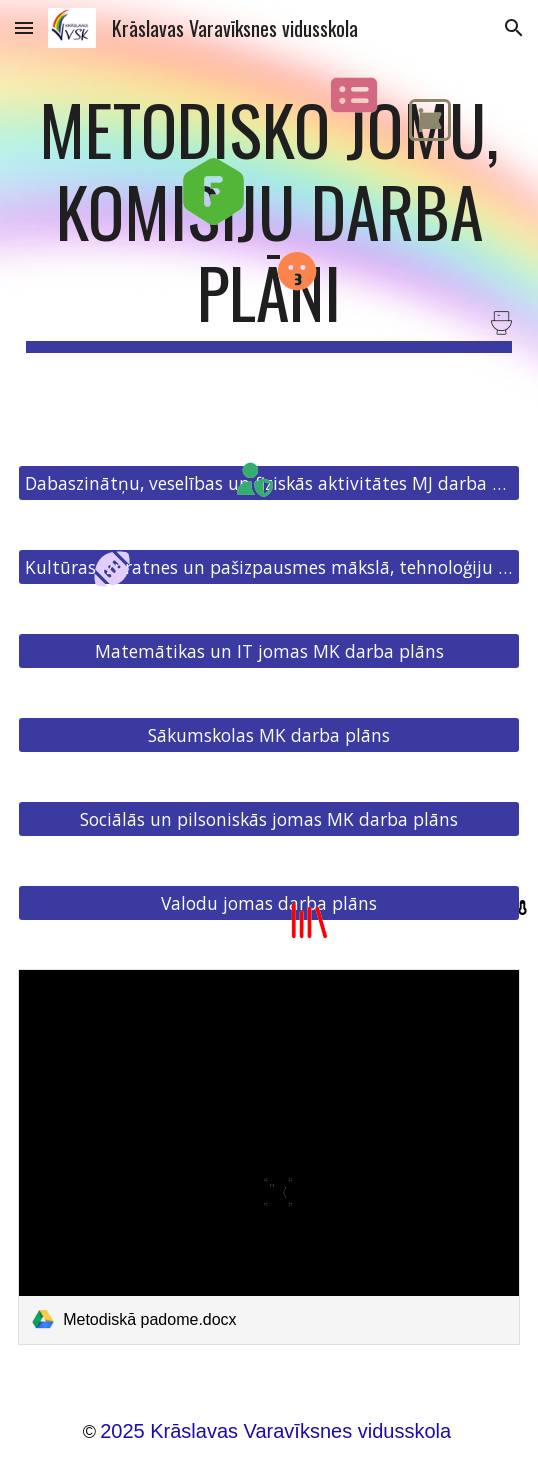 The image size is (538, 1476). Describe the element at coordinates (522, 907) in the screenshot. I see `indicates high temperature reading` at that location.